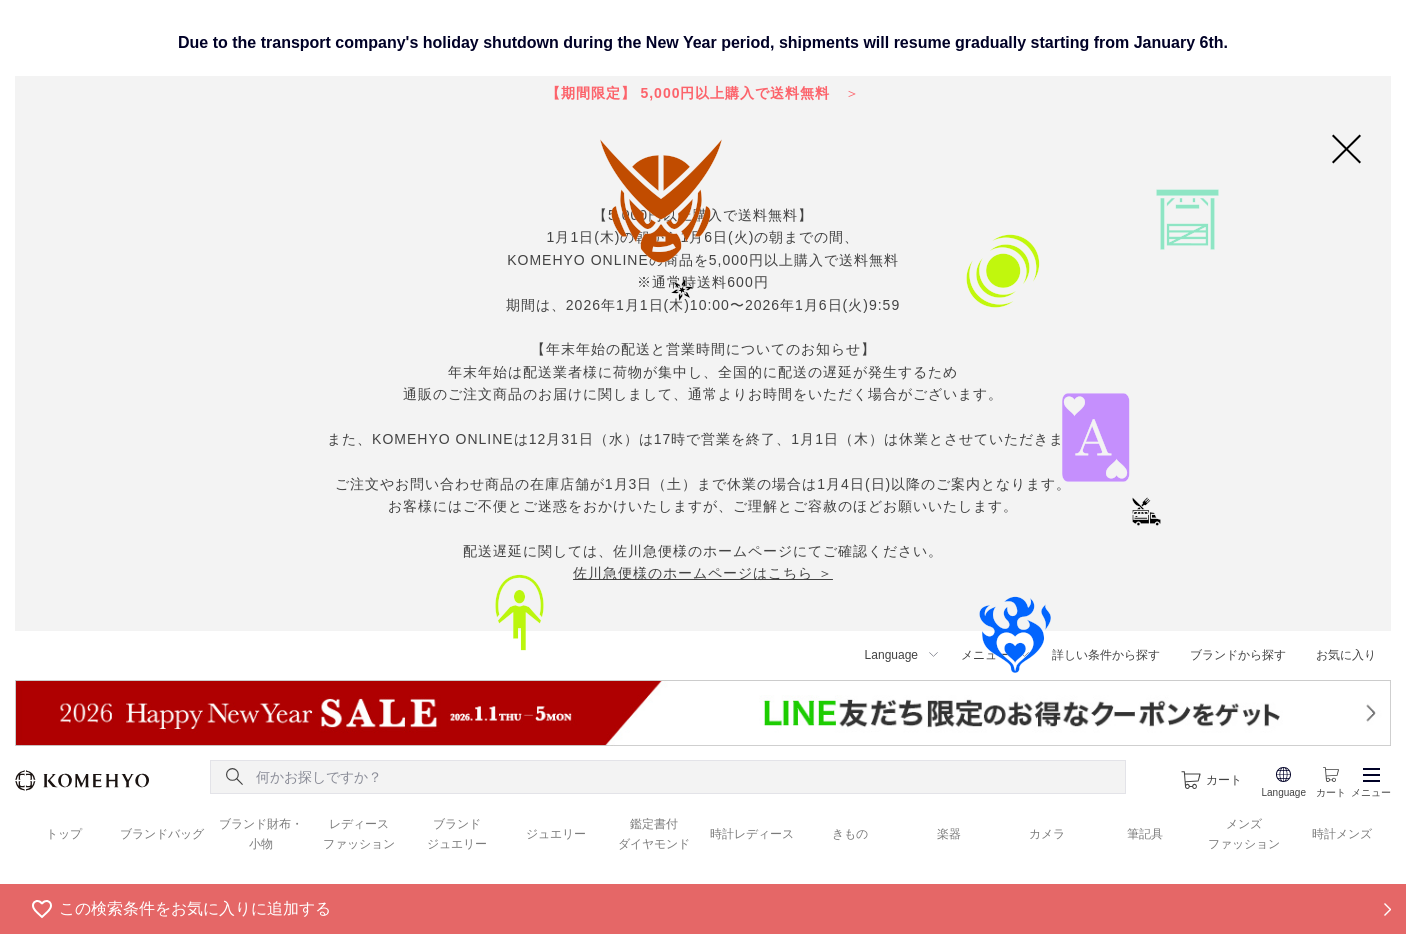  I want to click on select quick or agile character class, so click(661, 201).